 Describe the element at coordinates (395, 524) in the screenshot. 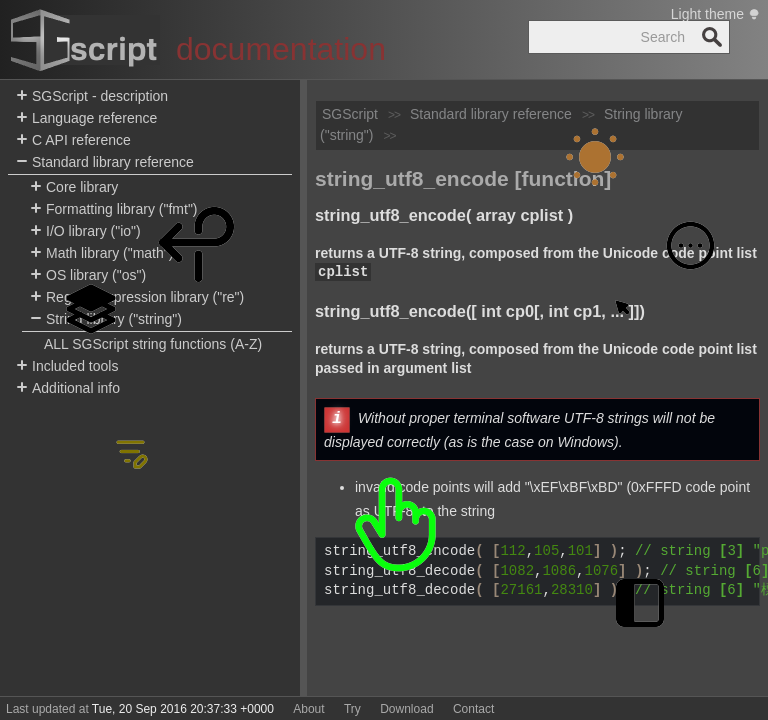

I see `tap or click to interact with an element` at that location.